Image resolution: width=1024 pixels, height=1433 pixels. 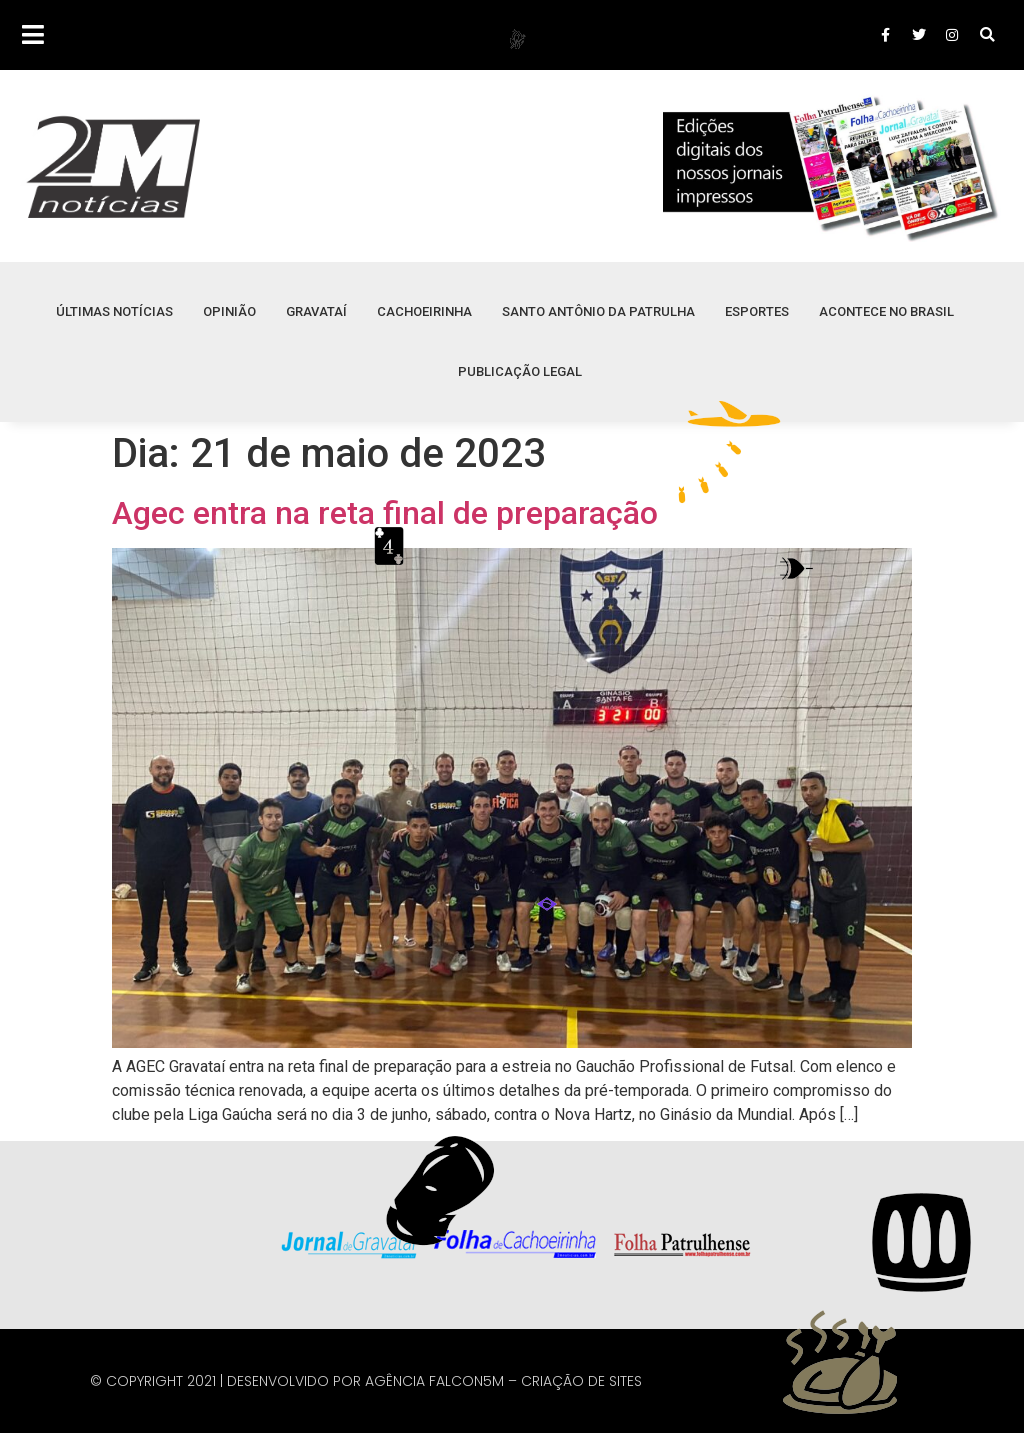 I want to click on play the four of clubs card, so click(x=389, y=546).